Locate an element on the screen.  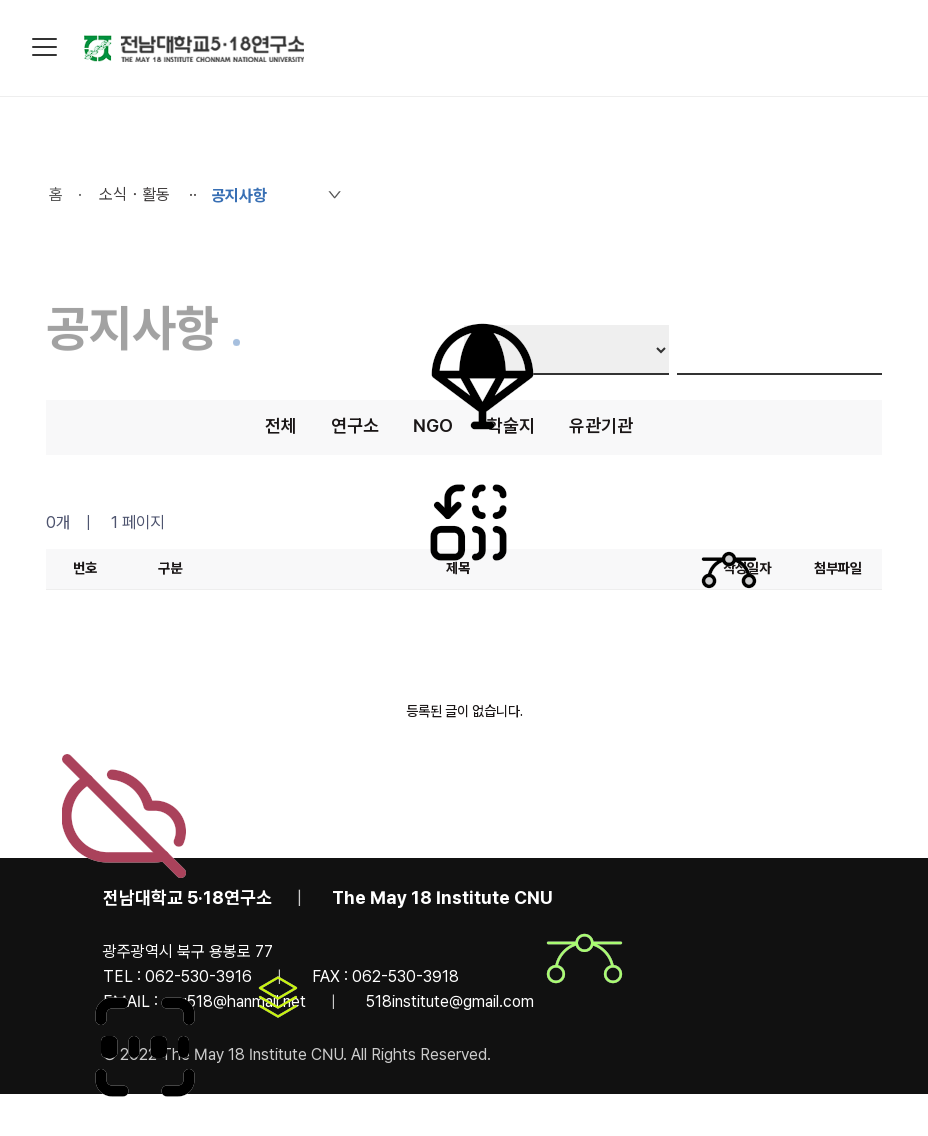
replace all matching instances in a document is located at coordinates (468, 522).